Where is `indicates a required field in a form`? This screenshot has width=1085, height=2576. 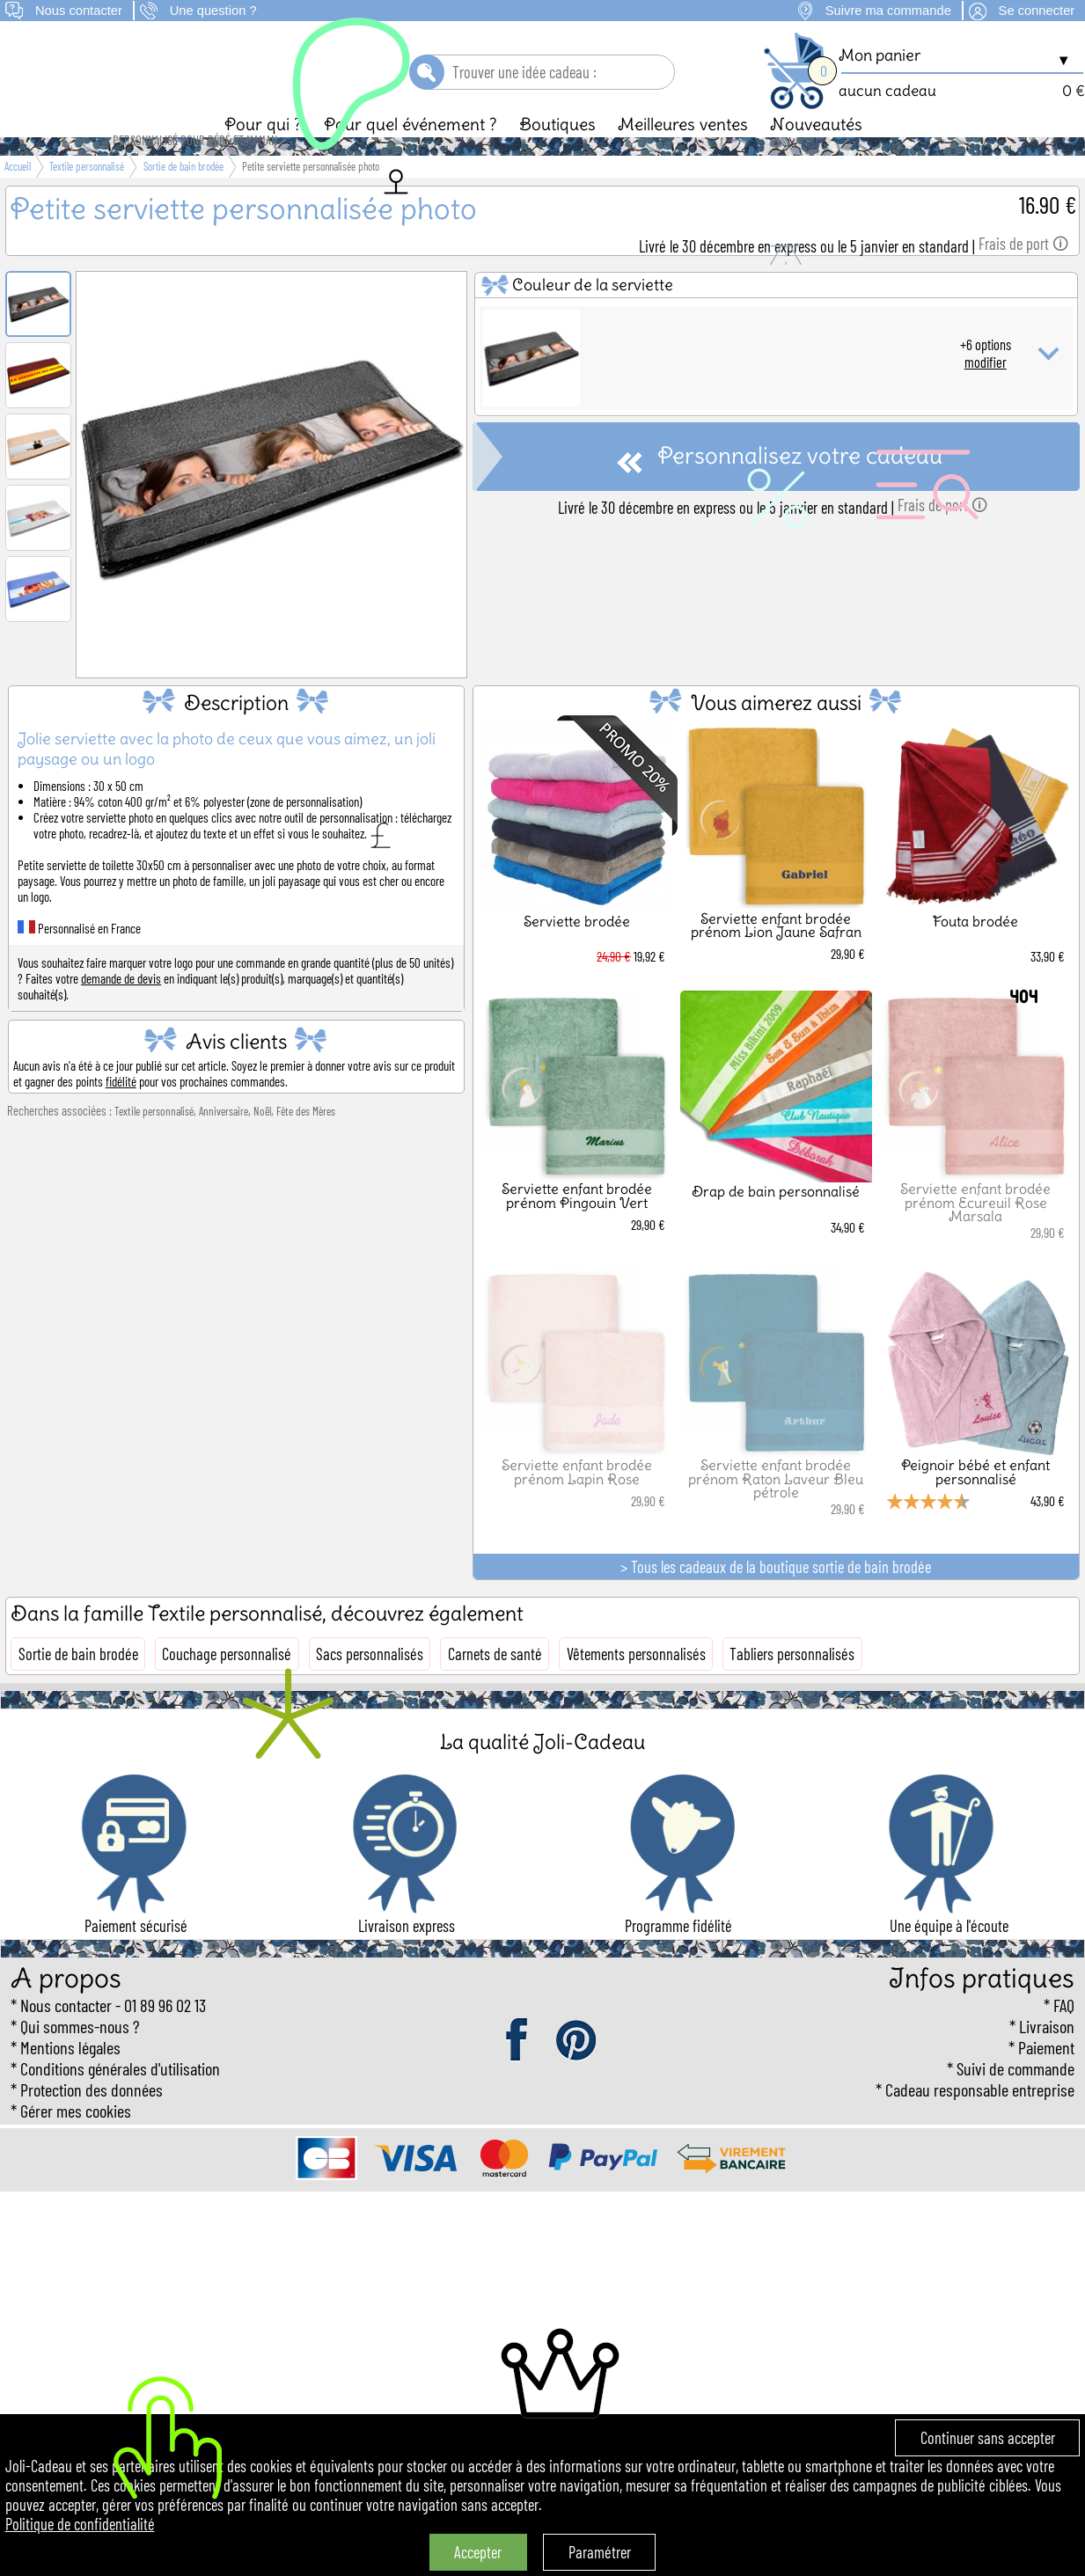
indicates a required field in a form is located at coordinates (288, 1717).